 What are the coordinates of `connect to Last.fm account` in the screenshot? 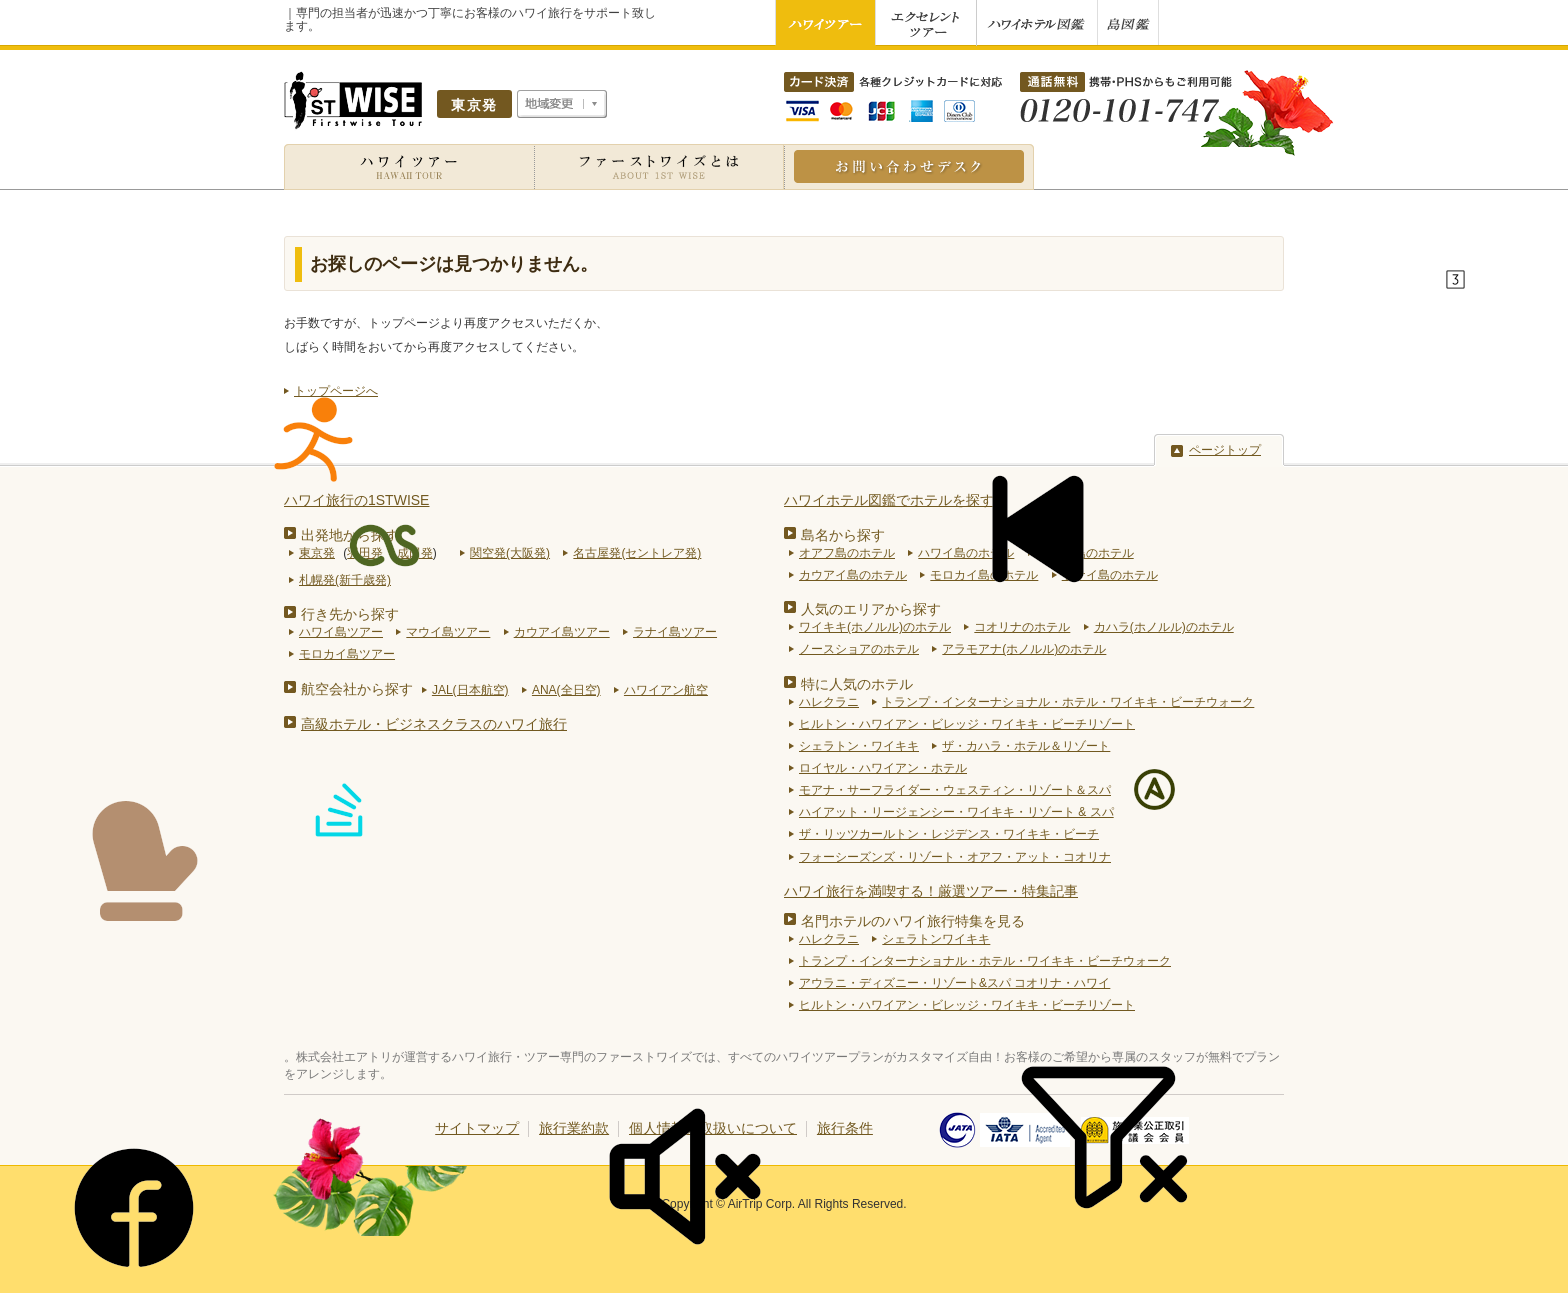 It's located at (384, 545).